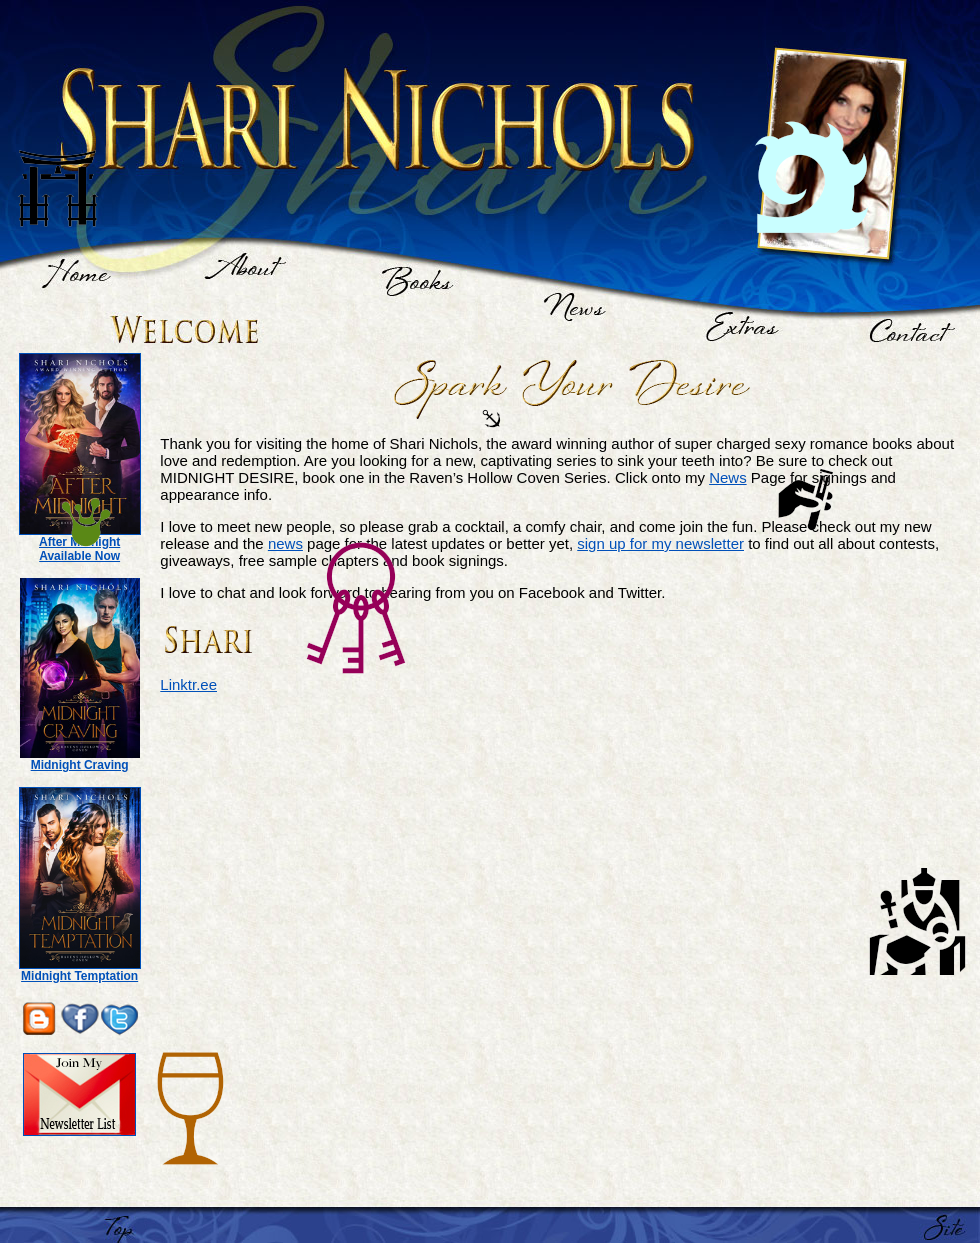  Describe the element at coordinates (58, 186) in the screenshot. I see `access japanese cultural or religious content` at that location.